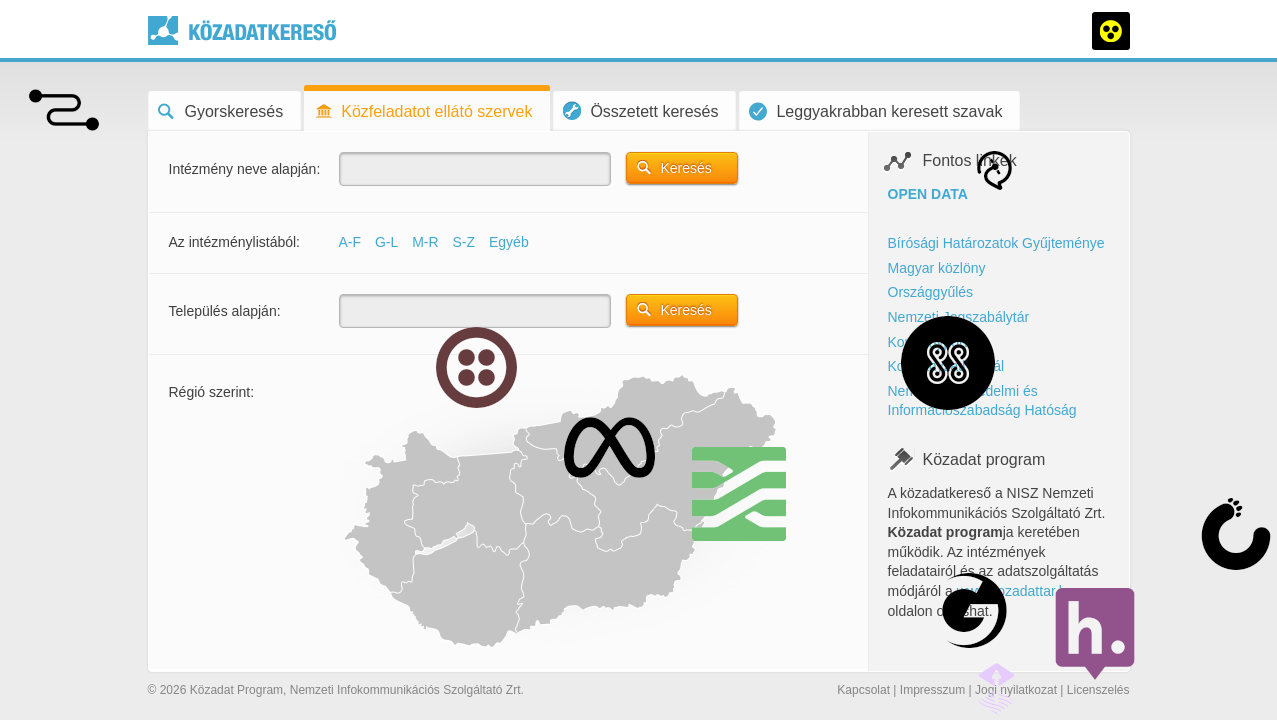 This screenshot has height=720, width=1277. What do you see at coordinates (476, 367) in the screenshot?
I see `twilio logo - cloud communications platform` at bounding box center [476, 367].